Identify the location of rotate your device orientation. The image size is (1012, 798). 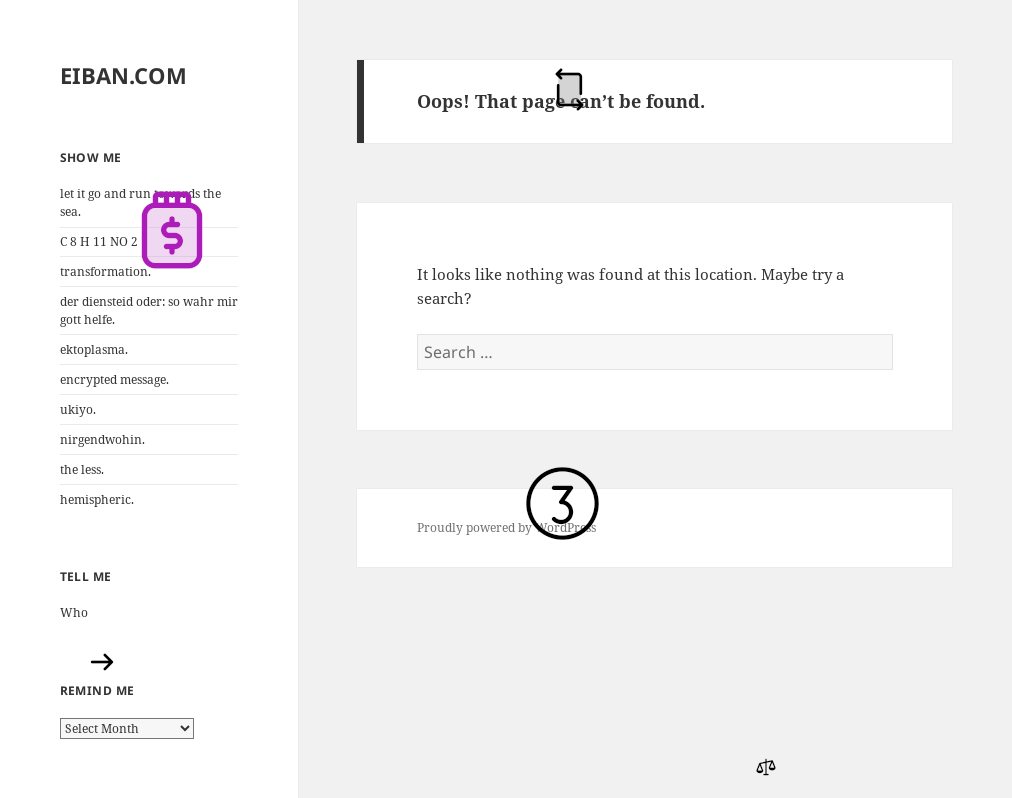
(569, 89).